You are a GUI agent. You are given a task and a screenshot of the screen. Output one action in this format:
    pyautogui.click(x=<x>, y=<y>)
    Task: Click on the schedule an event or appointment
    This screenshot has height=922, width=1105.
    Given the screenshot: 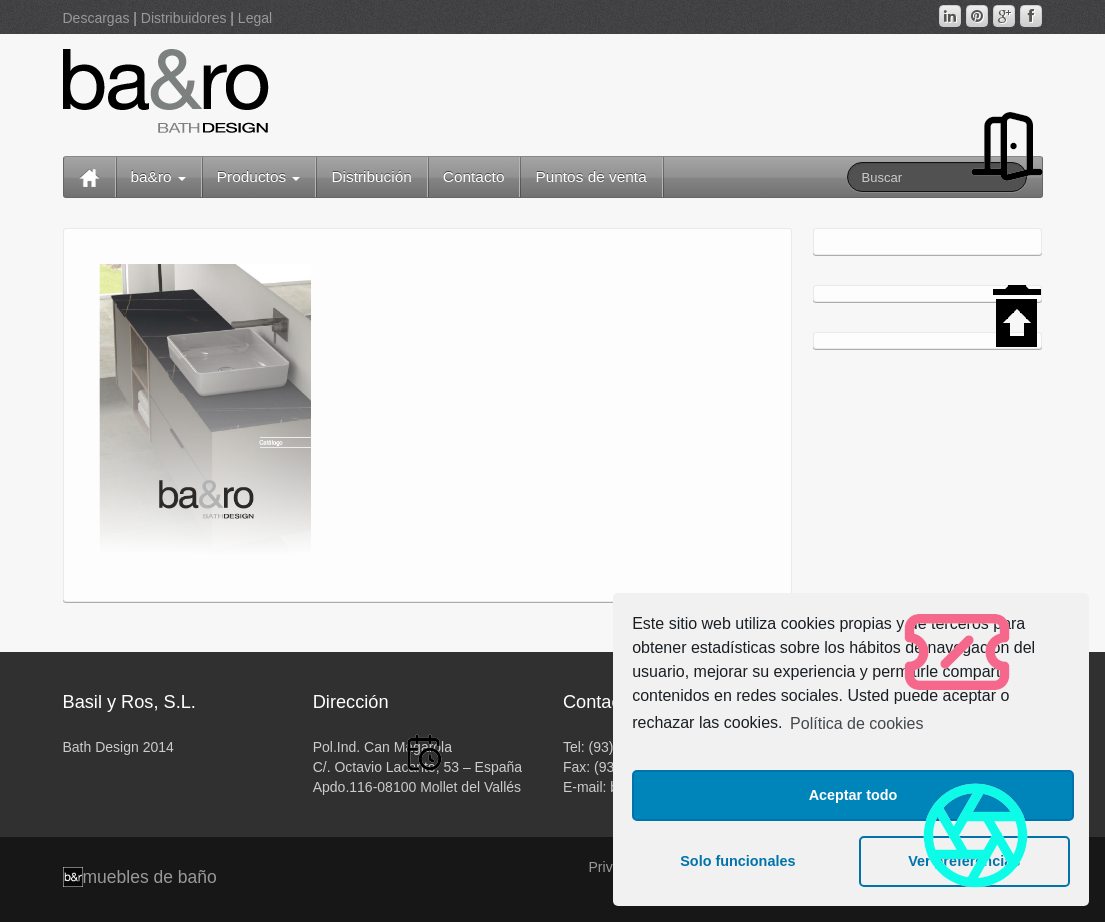 What is the action you would take?
    pyautogui.click(x=423, y=752)
    